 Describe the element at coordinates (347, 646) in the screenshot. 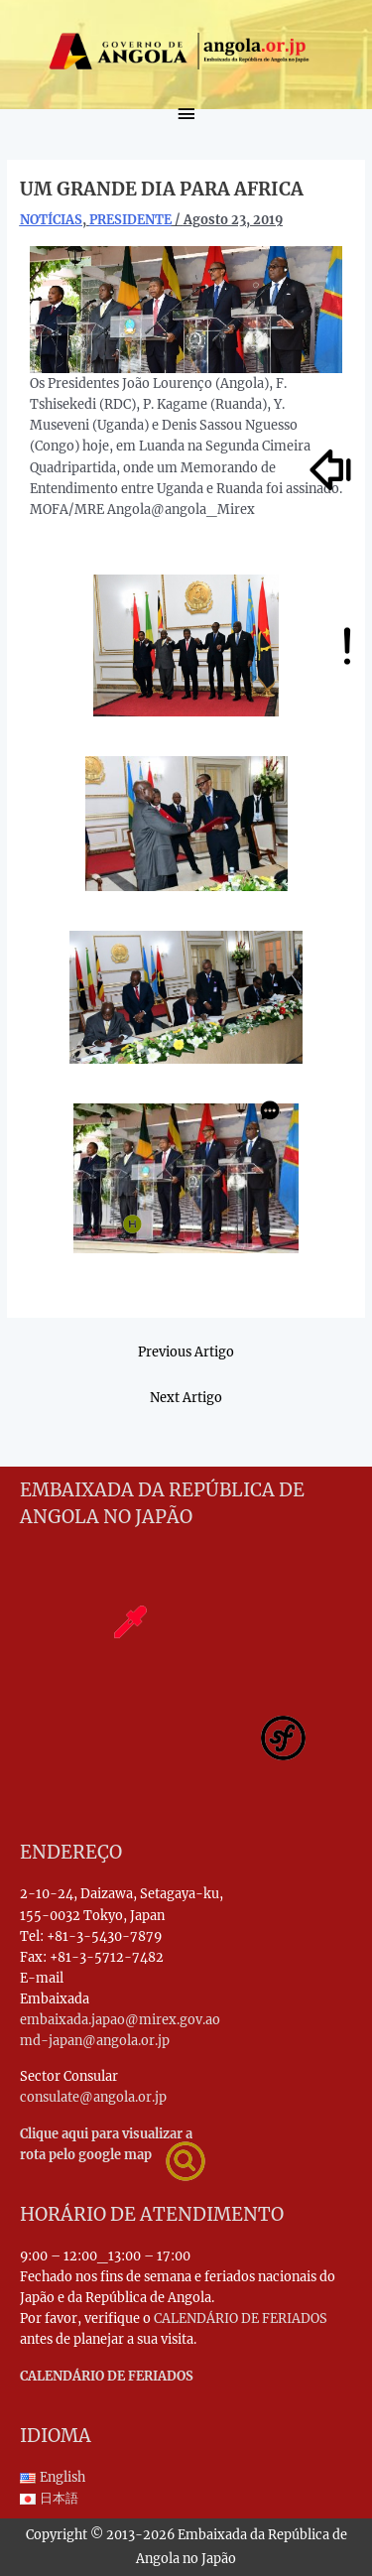

I see `indicates a warning or important notice` at that location.